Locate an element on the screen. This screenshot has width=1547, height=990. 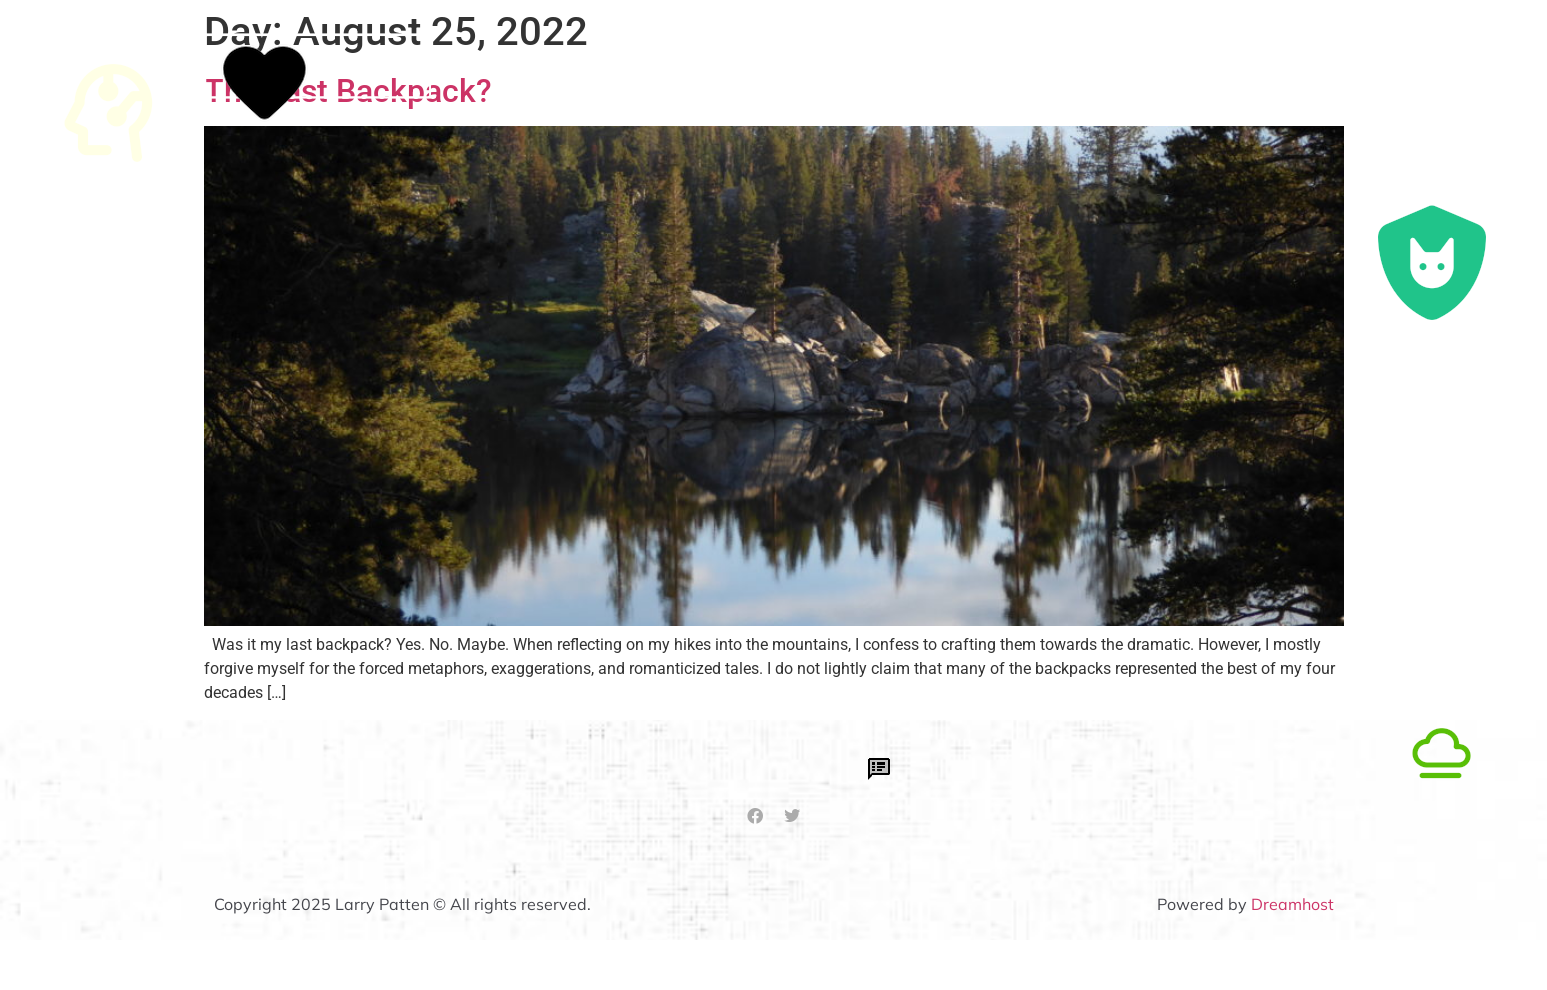
view speaker notes or presentation comments is located at coordinates (879, 769).